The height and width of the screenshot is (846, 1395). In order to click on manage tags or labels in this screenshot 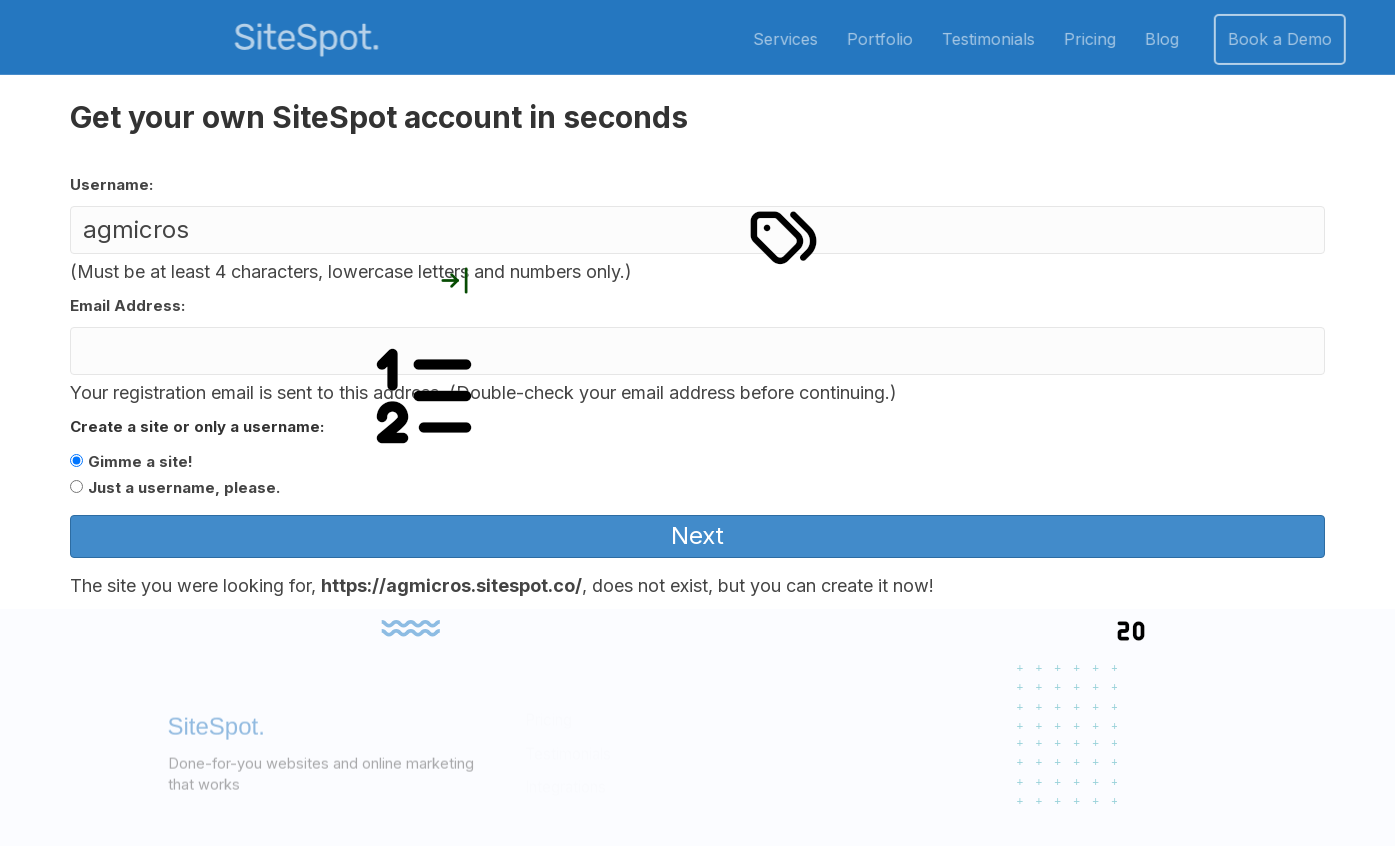, I will do `click(783, 234)`.